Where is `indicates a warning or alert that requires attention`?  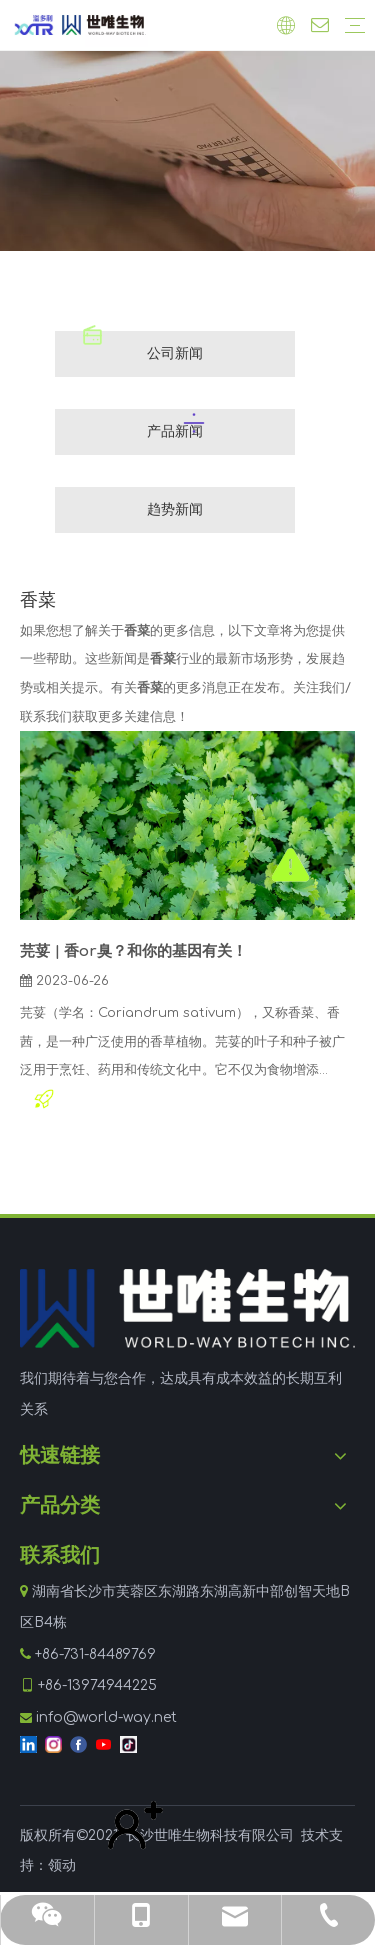
indicates a warning or alert that requires attention is located at coordinates (290, 864).